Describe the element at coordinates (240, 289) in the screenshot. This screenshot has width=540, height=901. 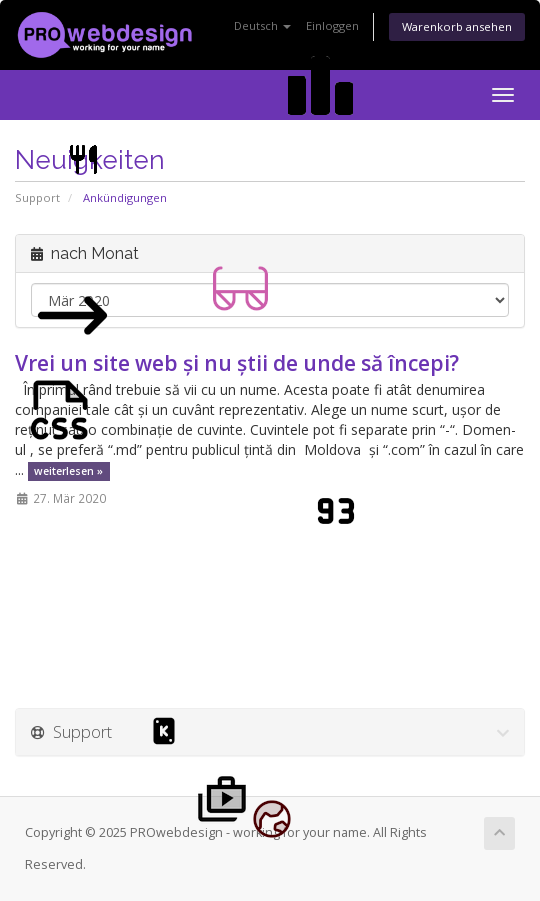
I see `toggle sunglasses or eyewear filter` at that location.